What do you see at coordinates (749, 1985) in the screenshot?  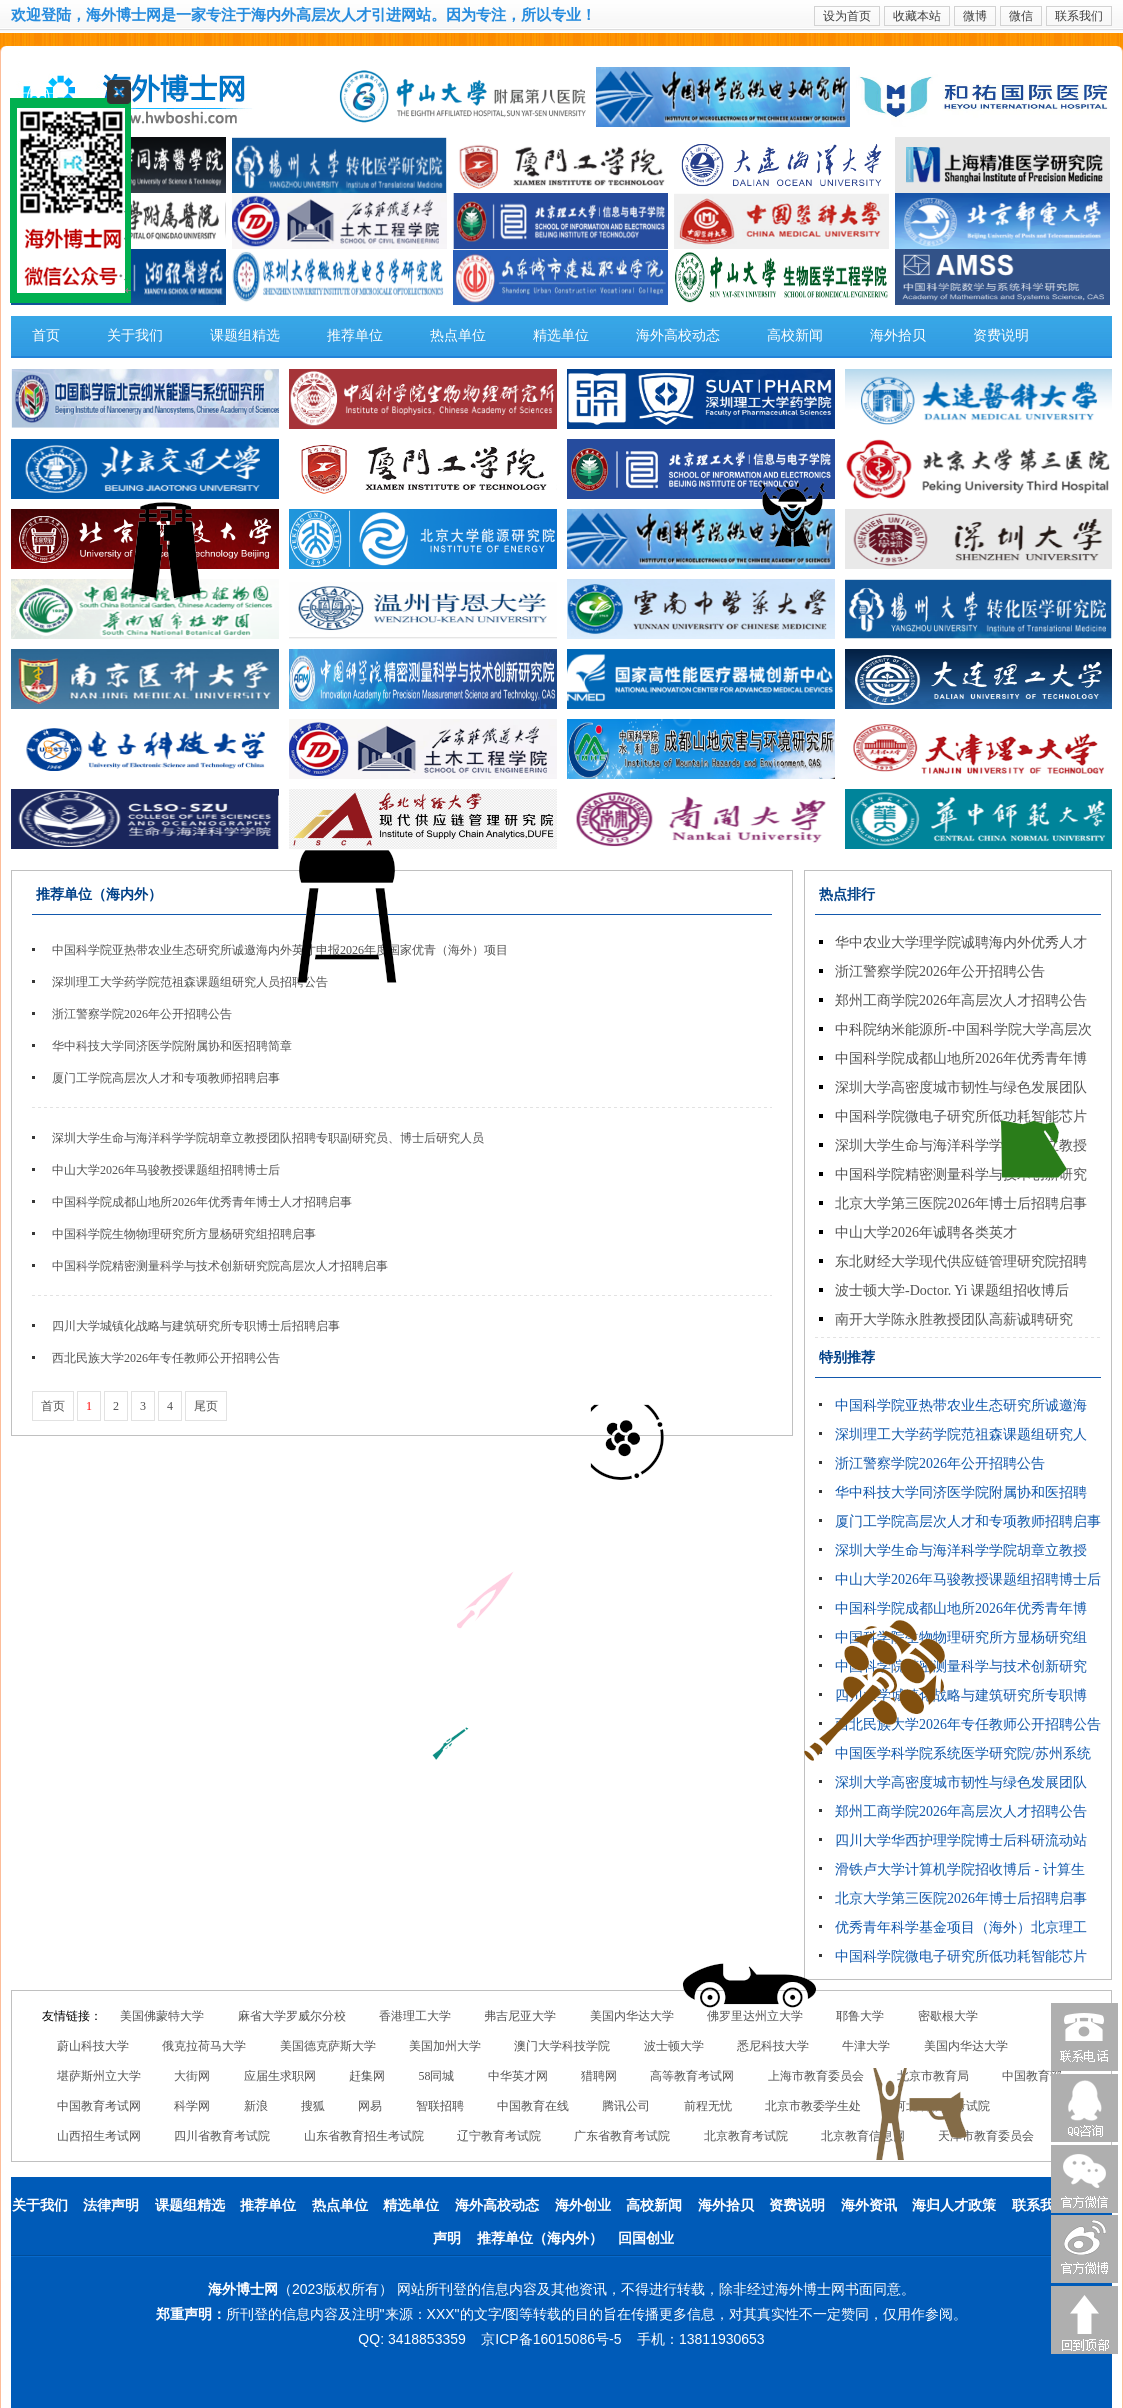 I see `access racing or car-themed games` at bounding box center [749, 1985].